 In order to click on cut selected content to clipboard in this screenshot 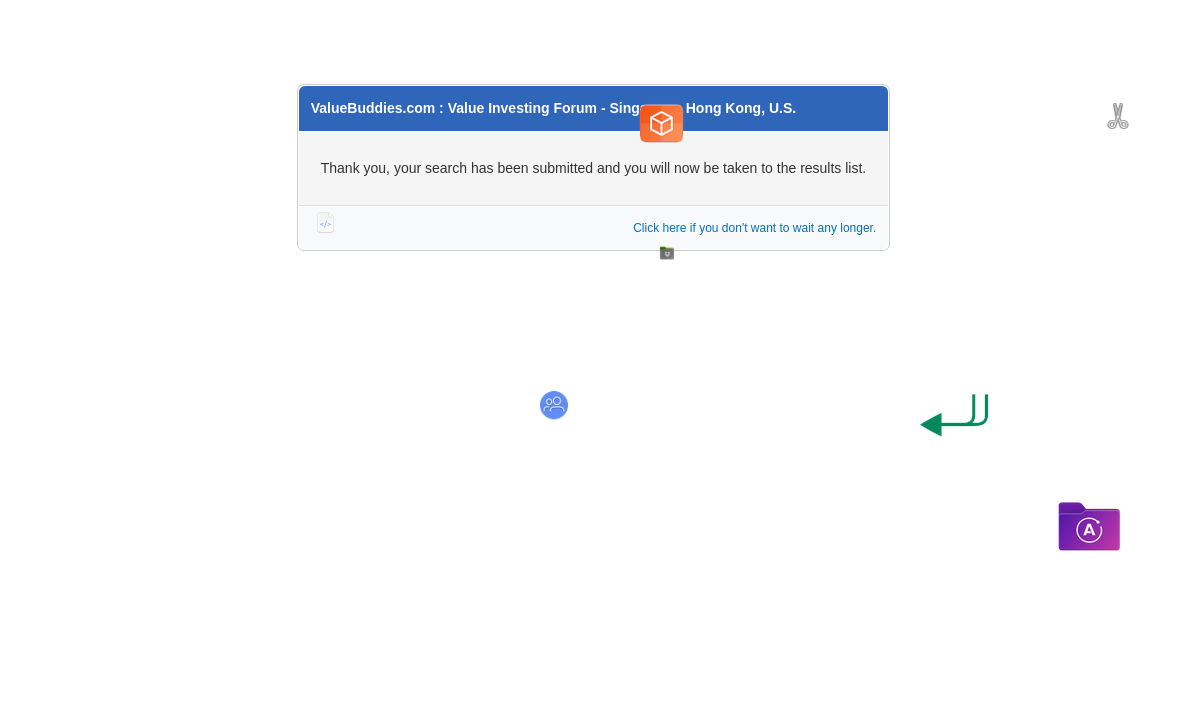, I will do `click(1118, 116)`.